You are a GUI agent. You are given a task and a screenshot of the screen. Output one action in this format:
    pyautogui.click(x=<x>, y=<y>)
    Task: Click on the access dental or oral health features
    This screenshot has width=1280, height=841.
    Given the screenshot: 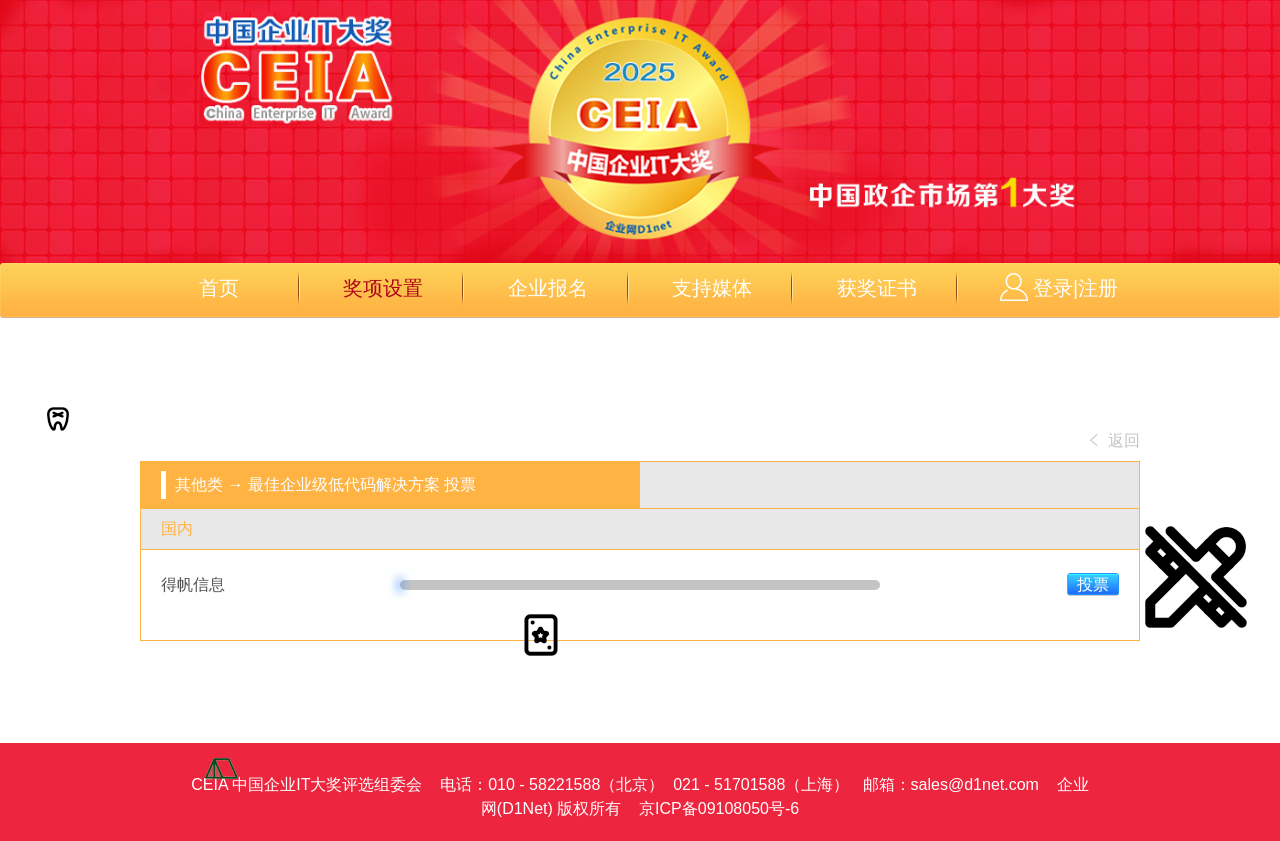 What is the action you would take?
    pyautogui.click(x=58, y=419)
    